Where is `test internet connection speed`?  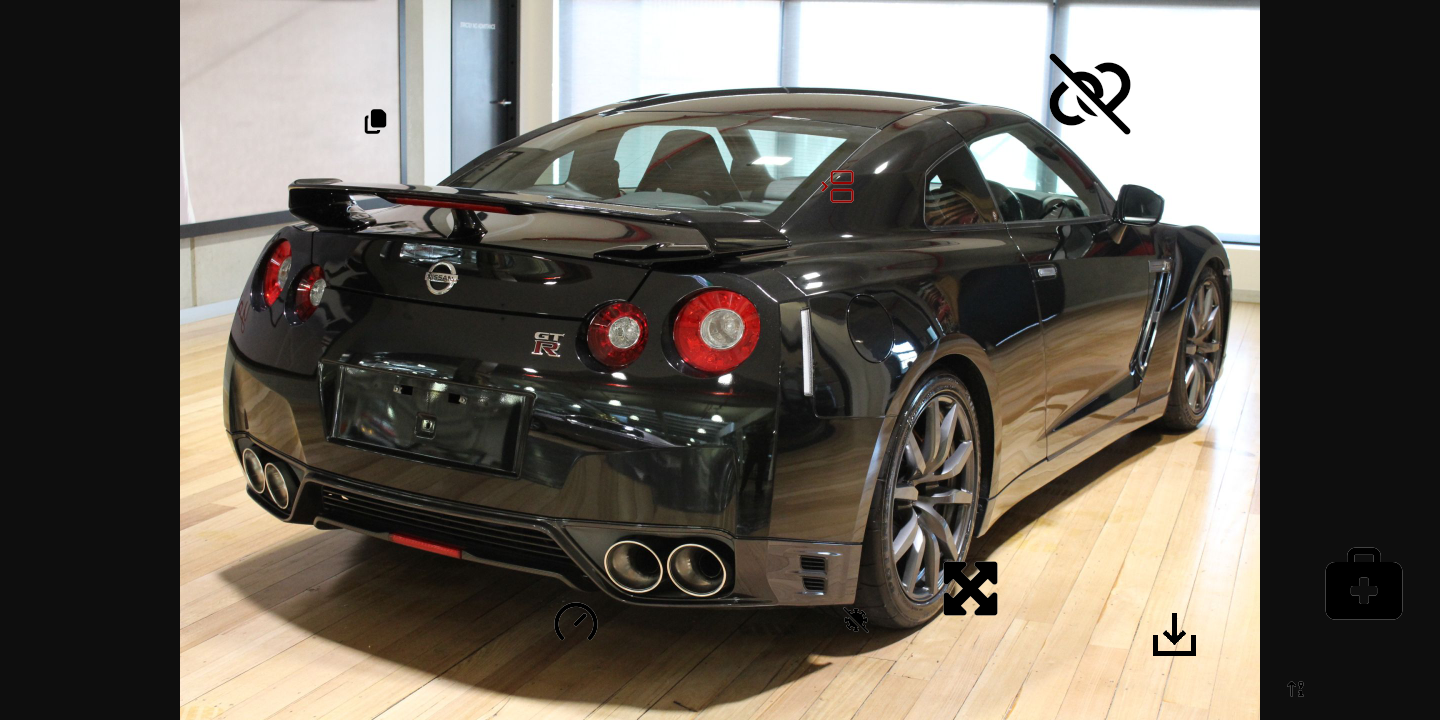
test internet connection speed is located at coordinates (576, 622).